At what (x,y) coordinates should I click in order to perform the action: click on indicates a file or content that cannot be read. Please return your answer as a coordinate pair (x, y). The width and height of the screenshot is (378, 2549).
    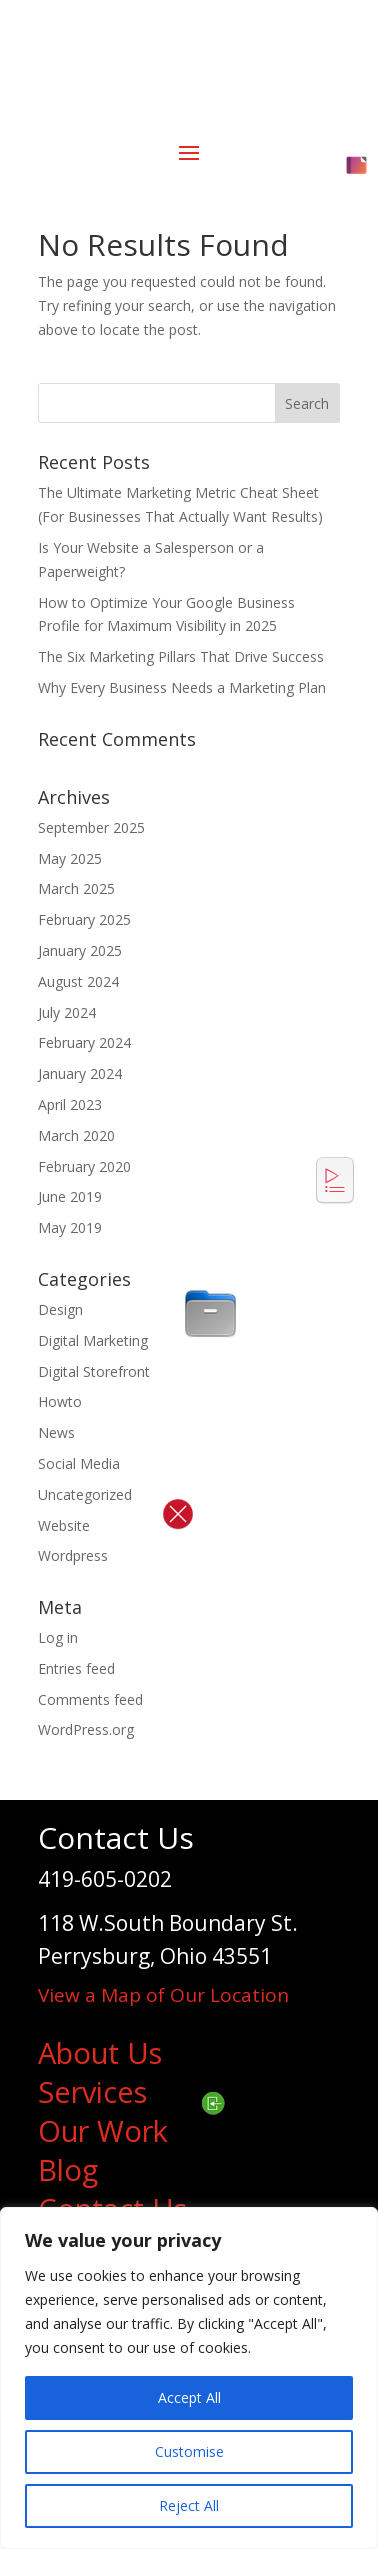
    Looking at the image, I should click on (178, 1514).